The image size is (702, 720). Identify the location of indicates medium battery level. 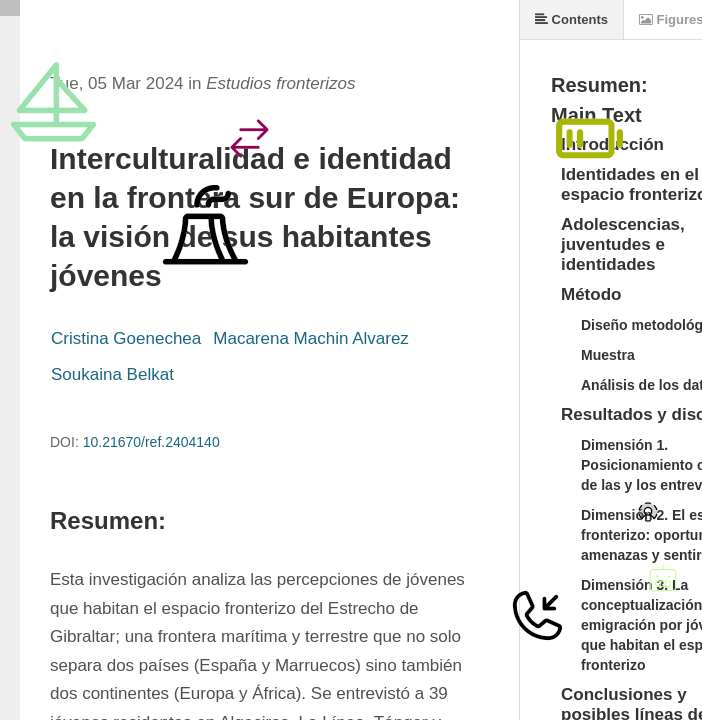
(589, 138).